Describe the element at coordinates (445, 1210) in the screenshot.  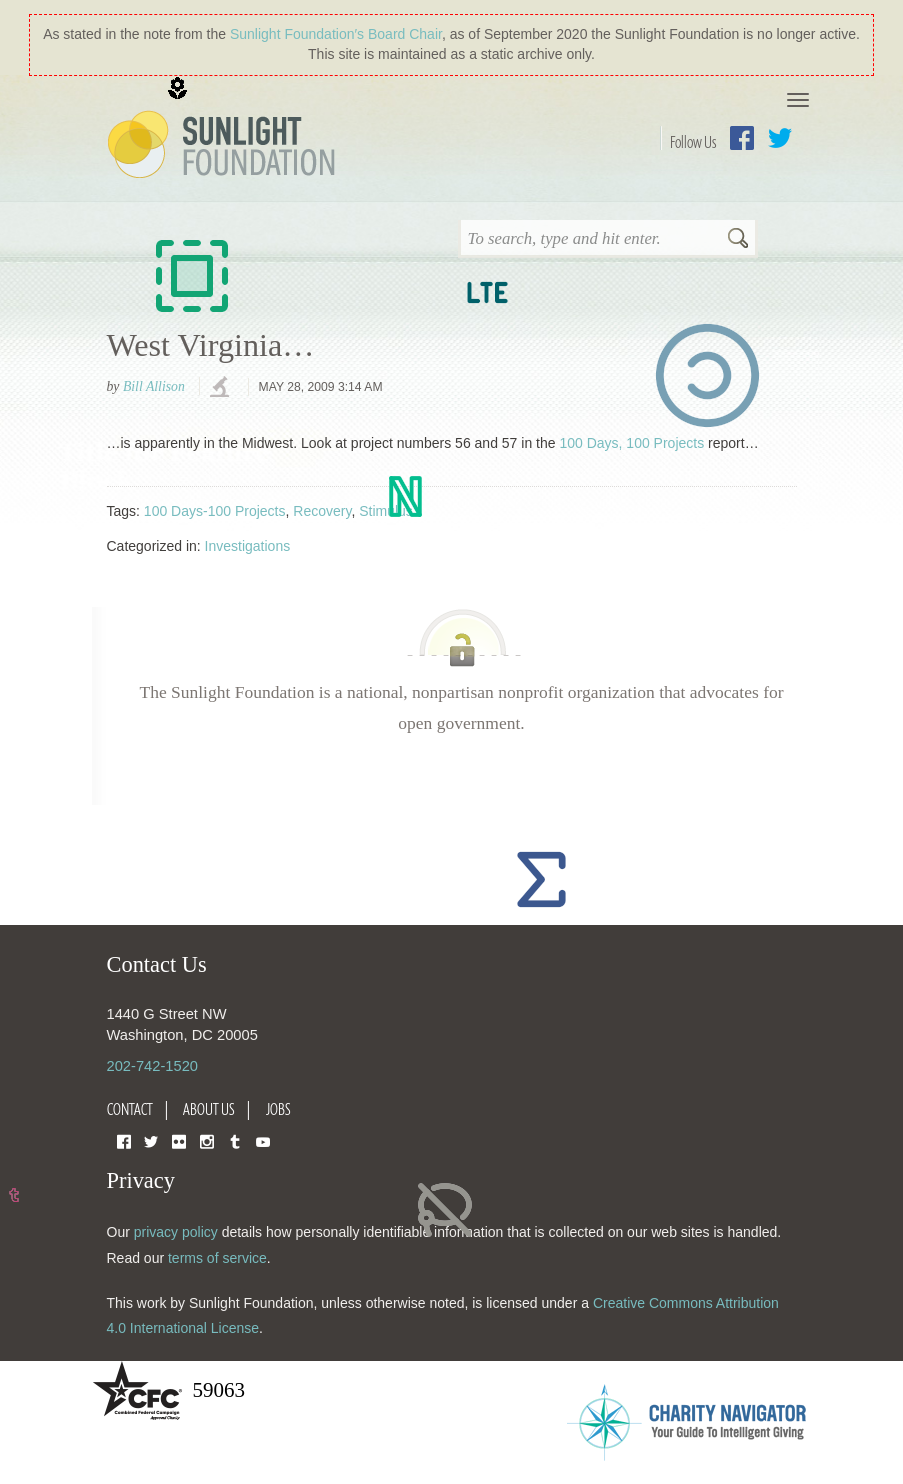
I see `disable lasso selection tool` at that location.